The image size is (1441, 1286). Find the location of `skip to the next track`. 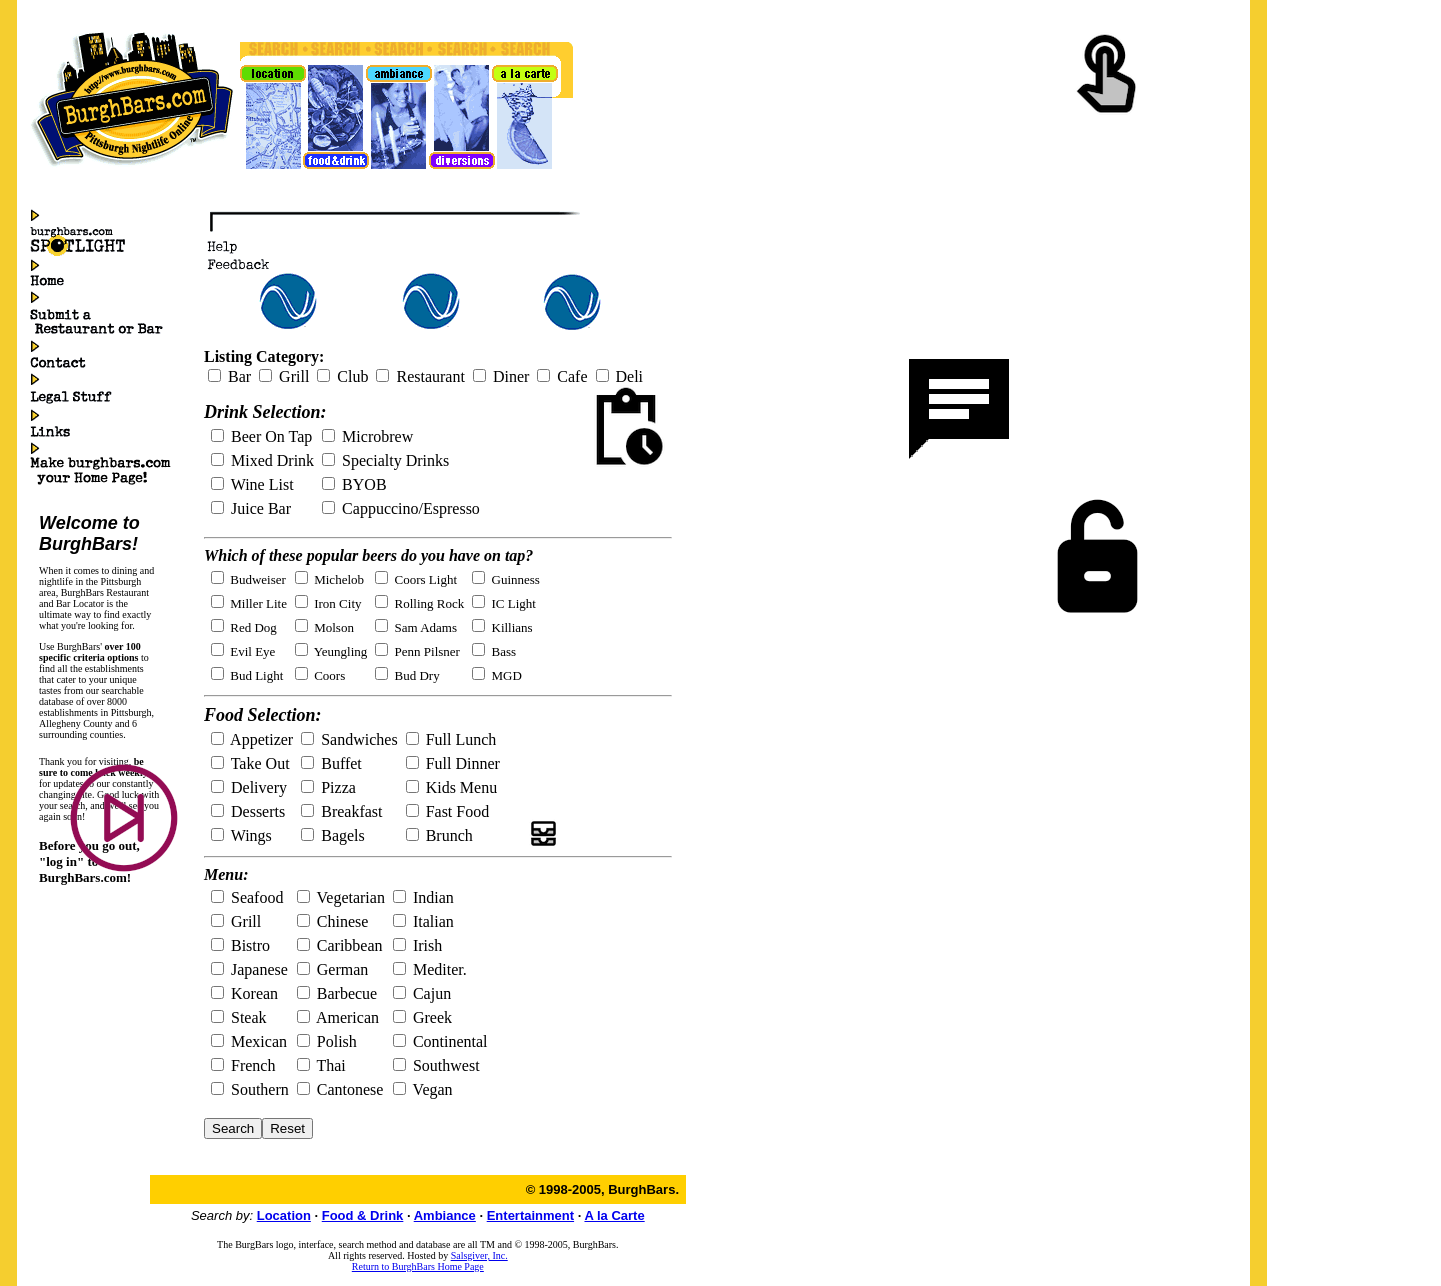

skip to the next track is located at coordinates (124, 818).